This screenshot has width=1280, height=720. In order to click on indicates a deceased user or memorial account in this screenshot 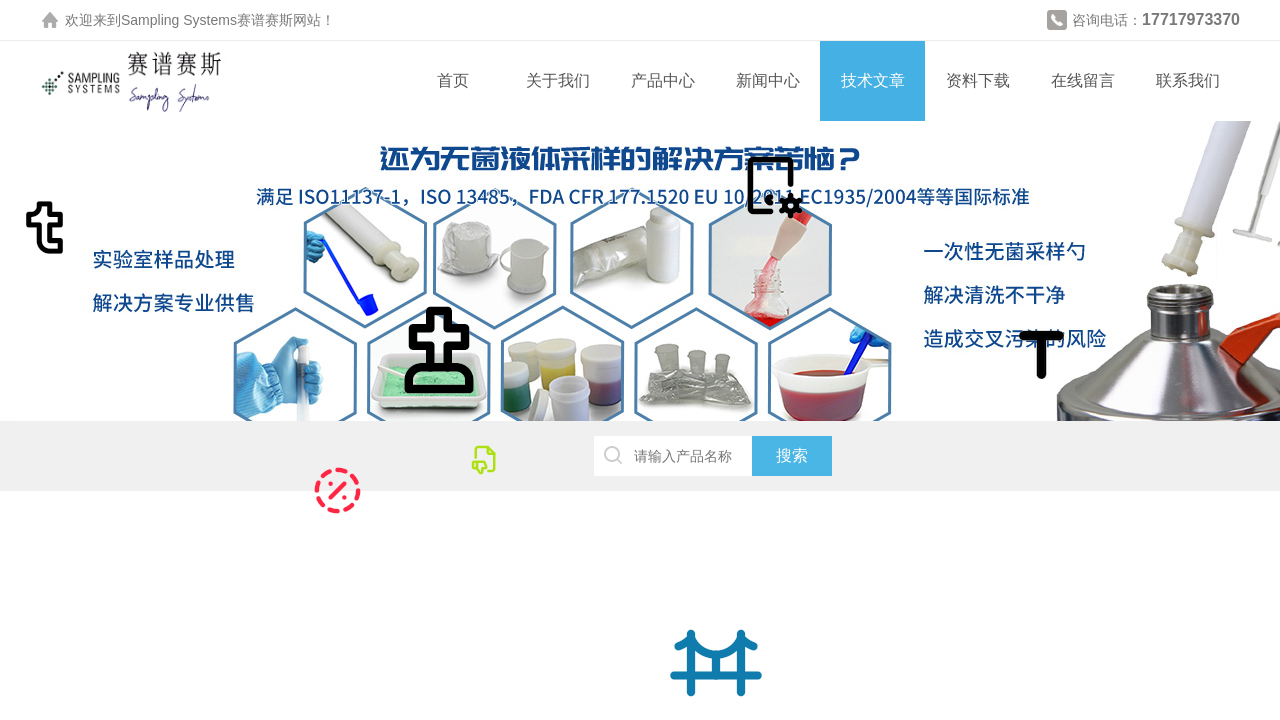, I will do `click(439, 350)`.